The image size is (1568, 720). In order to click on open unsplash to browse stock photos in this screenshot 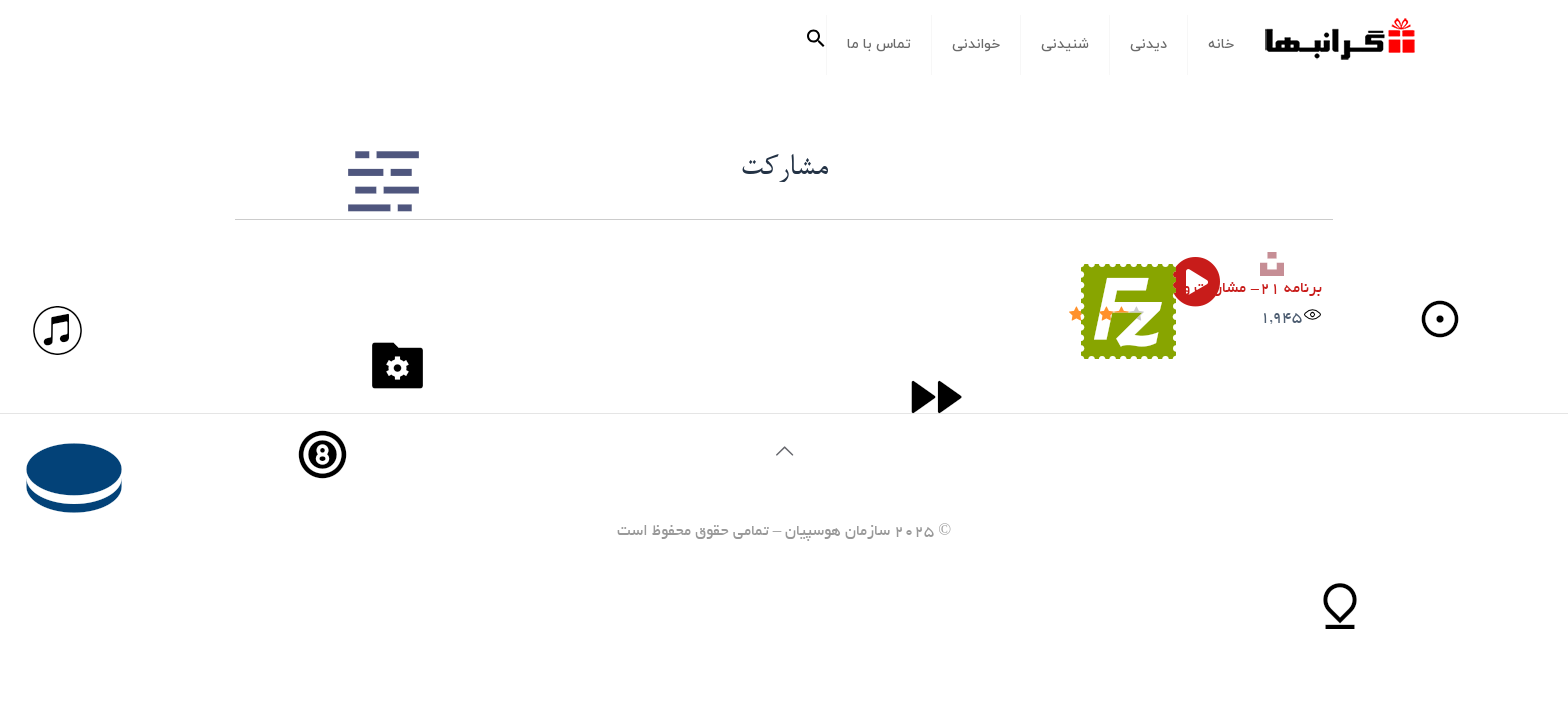, I will do `click(1272, 264)`.